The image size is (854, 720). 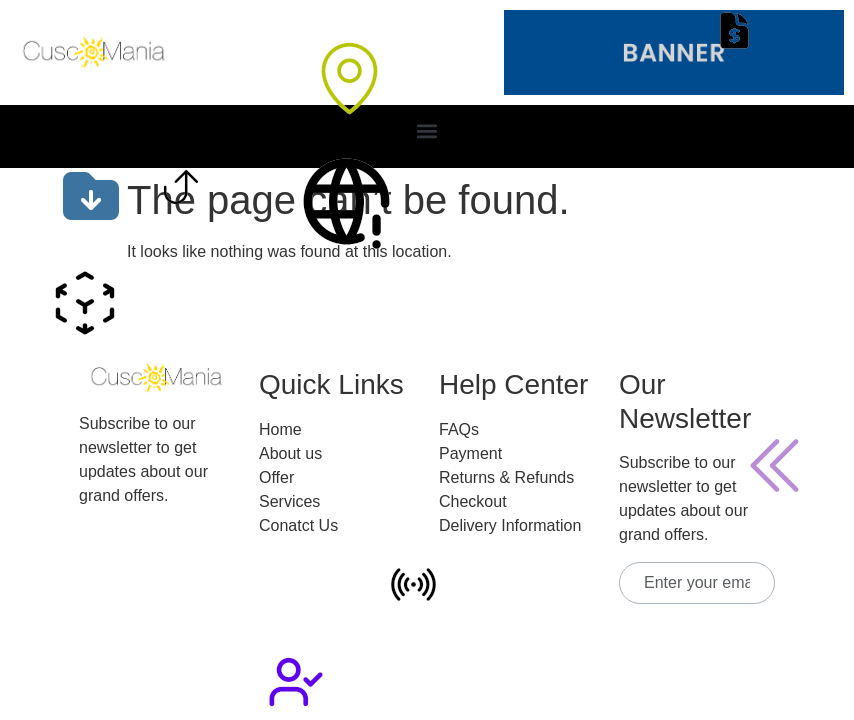 I want to click on verify or approve a user account, so click(x=296, y=682).